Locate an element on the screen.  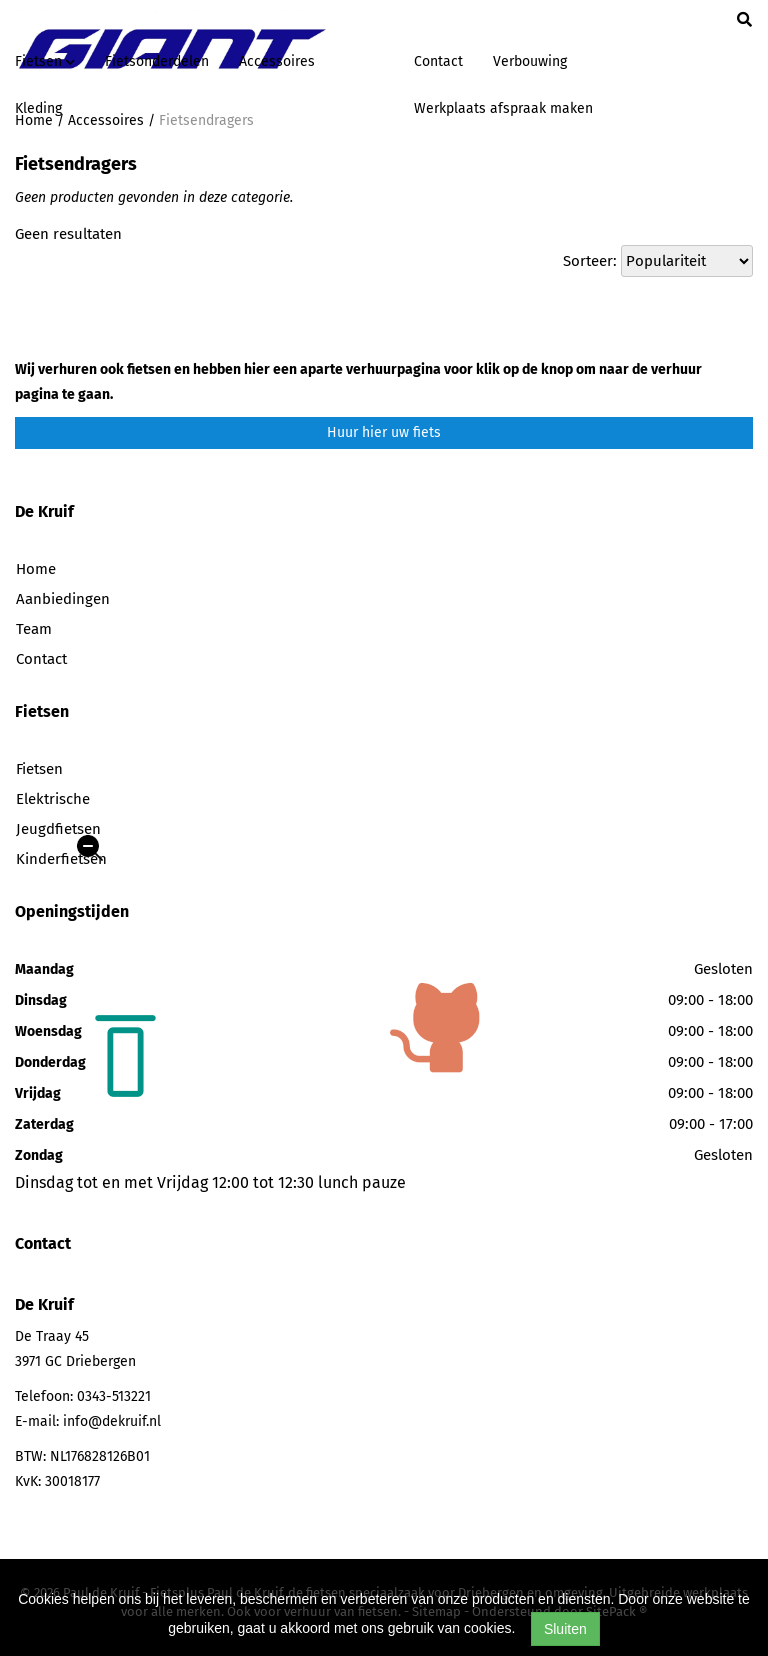
zoom out of the current view is located at coordinates (90, 848).